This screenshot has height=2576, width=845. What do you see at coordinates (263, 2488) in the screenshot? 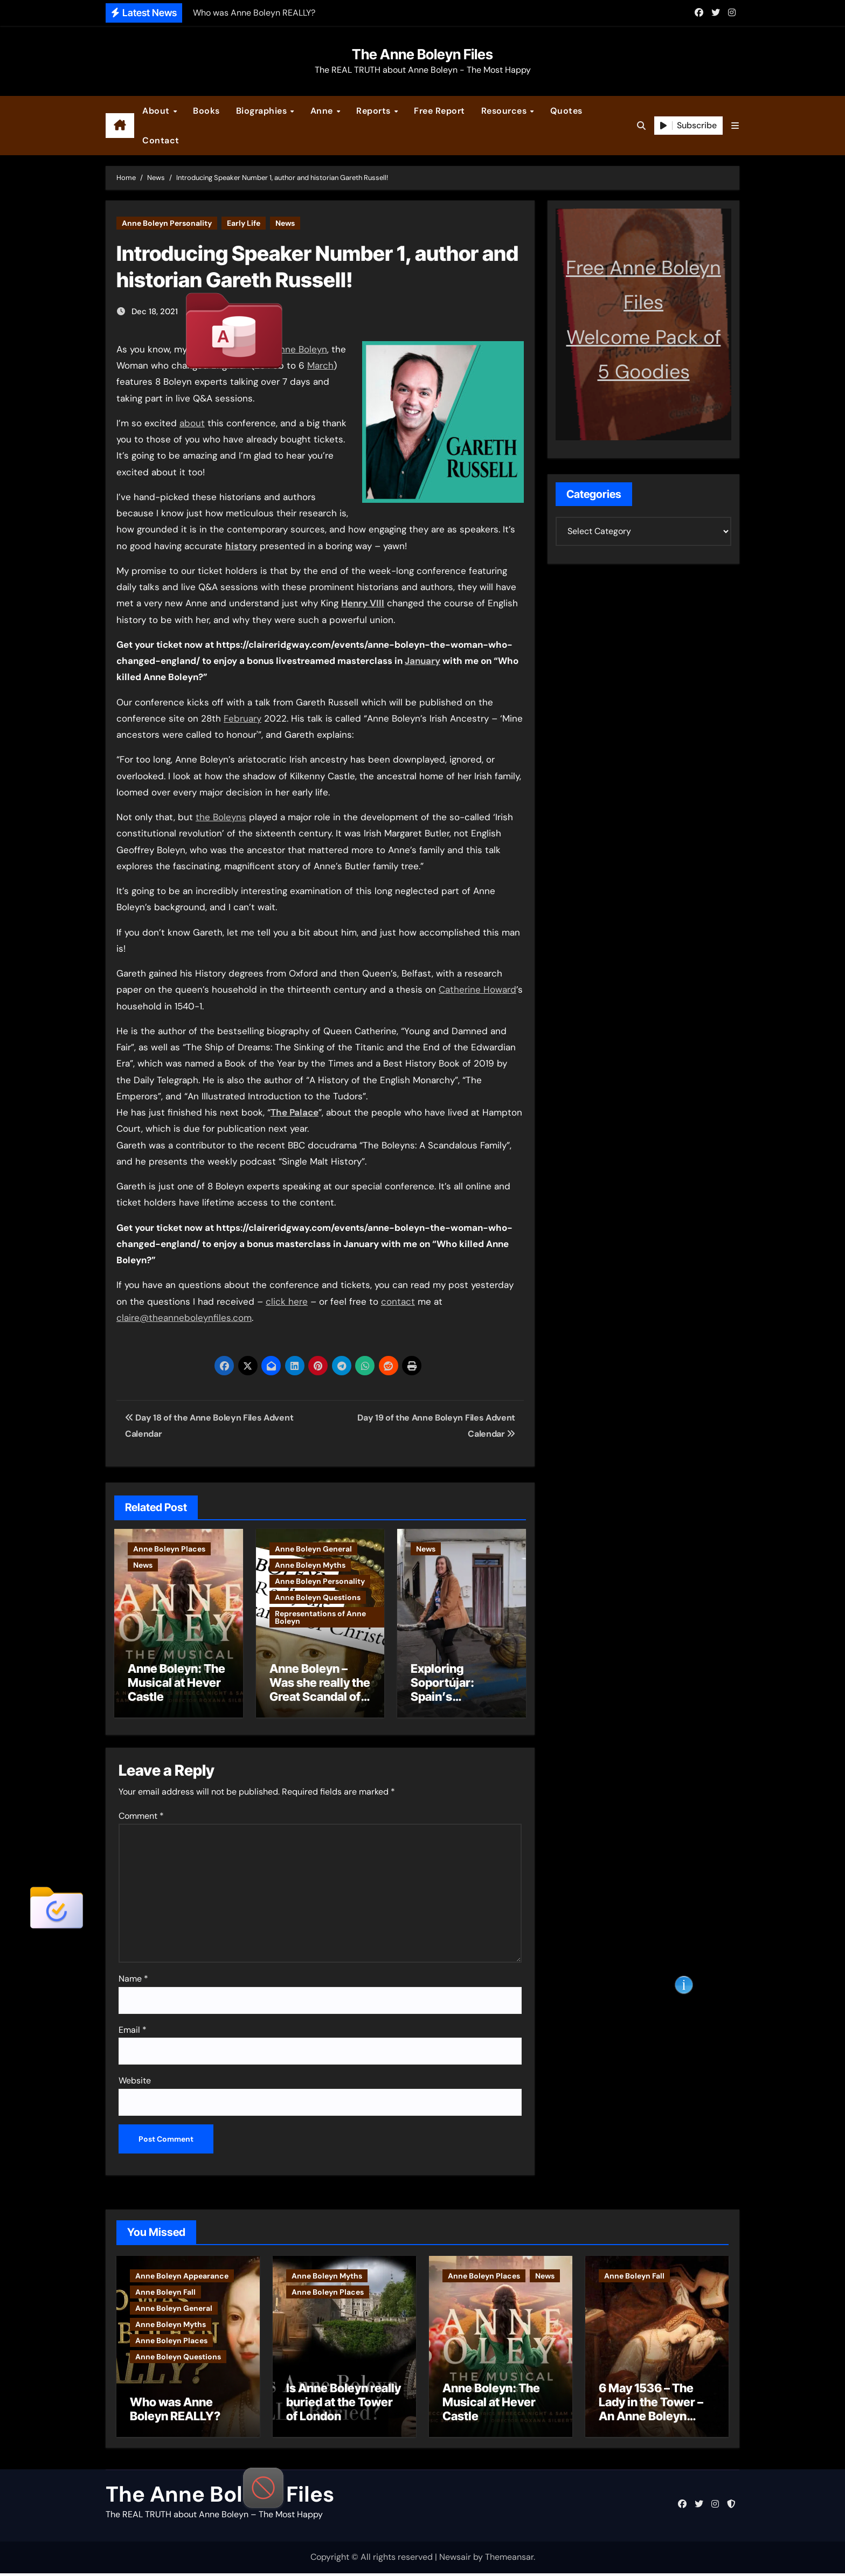
I see `indicates image failed to load` at bounding box center [263, 2488].